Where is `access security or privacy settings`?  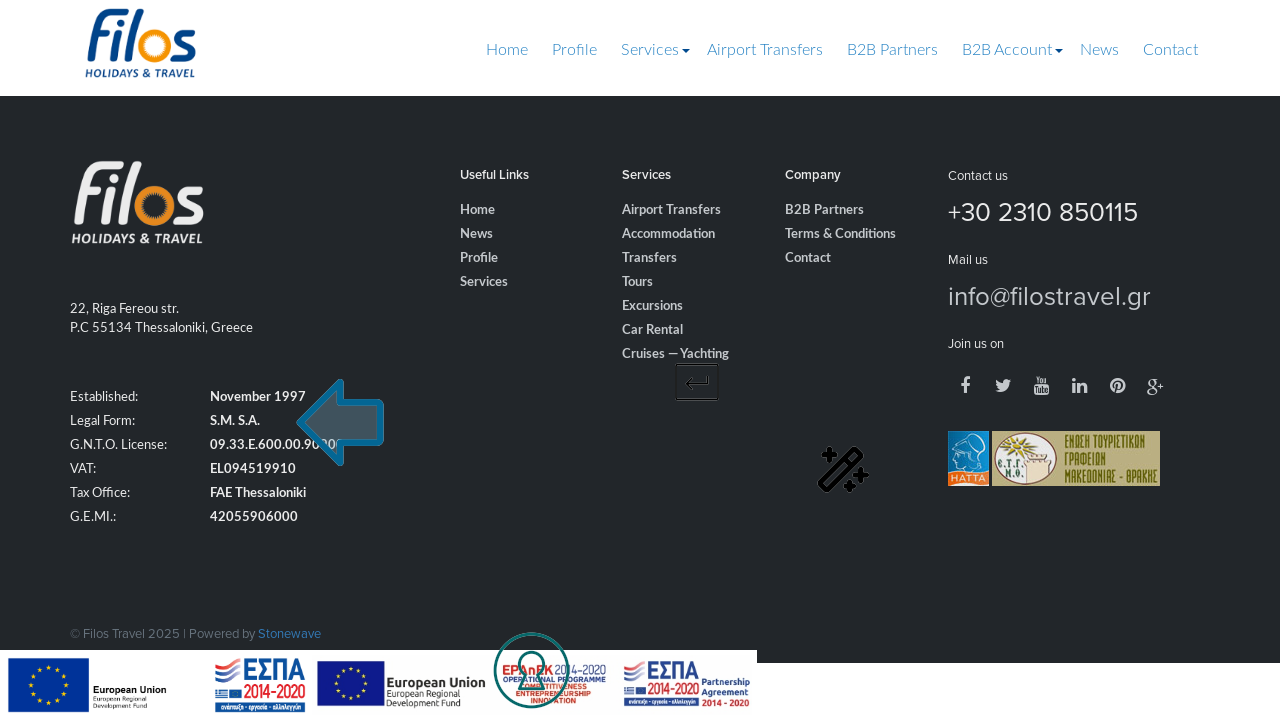
access security or privacy settings is located at coordinates (531, 670).